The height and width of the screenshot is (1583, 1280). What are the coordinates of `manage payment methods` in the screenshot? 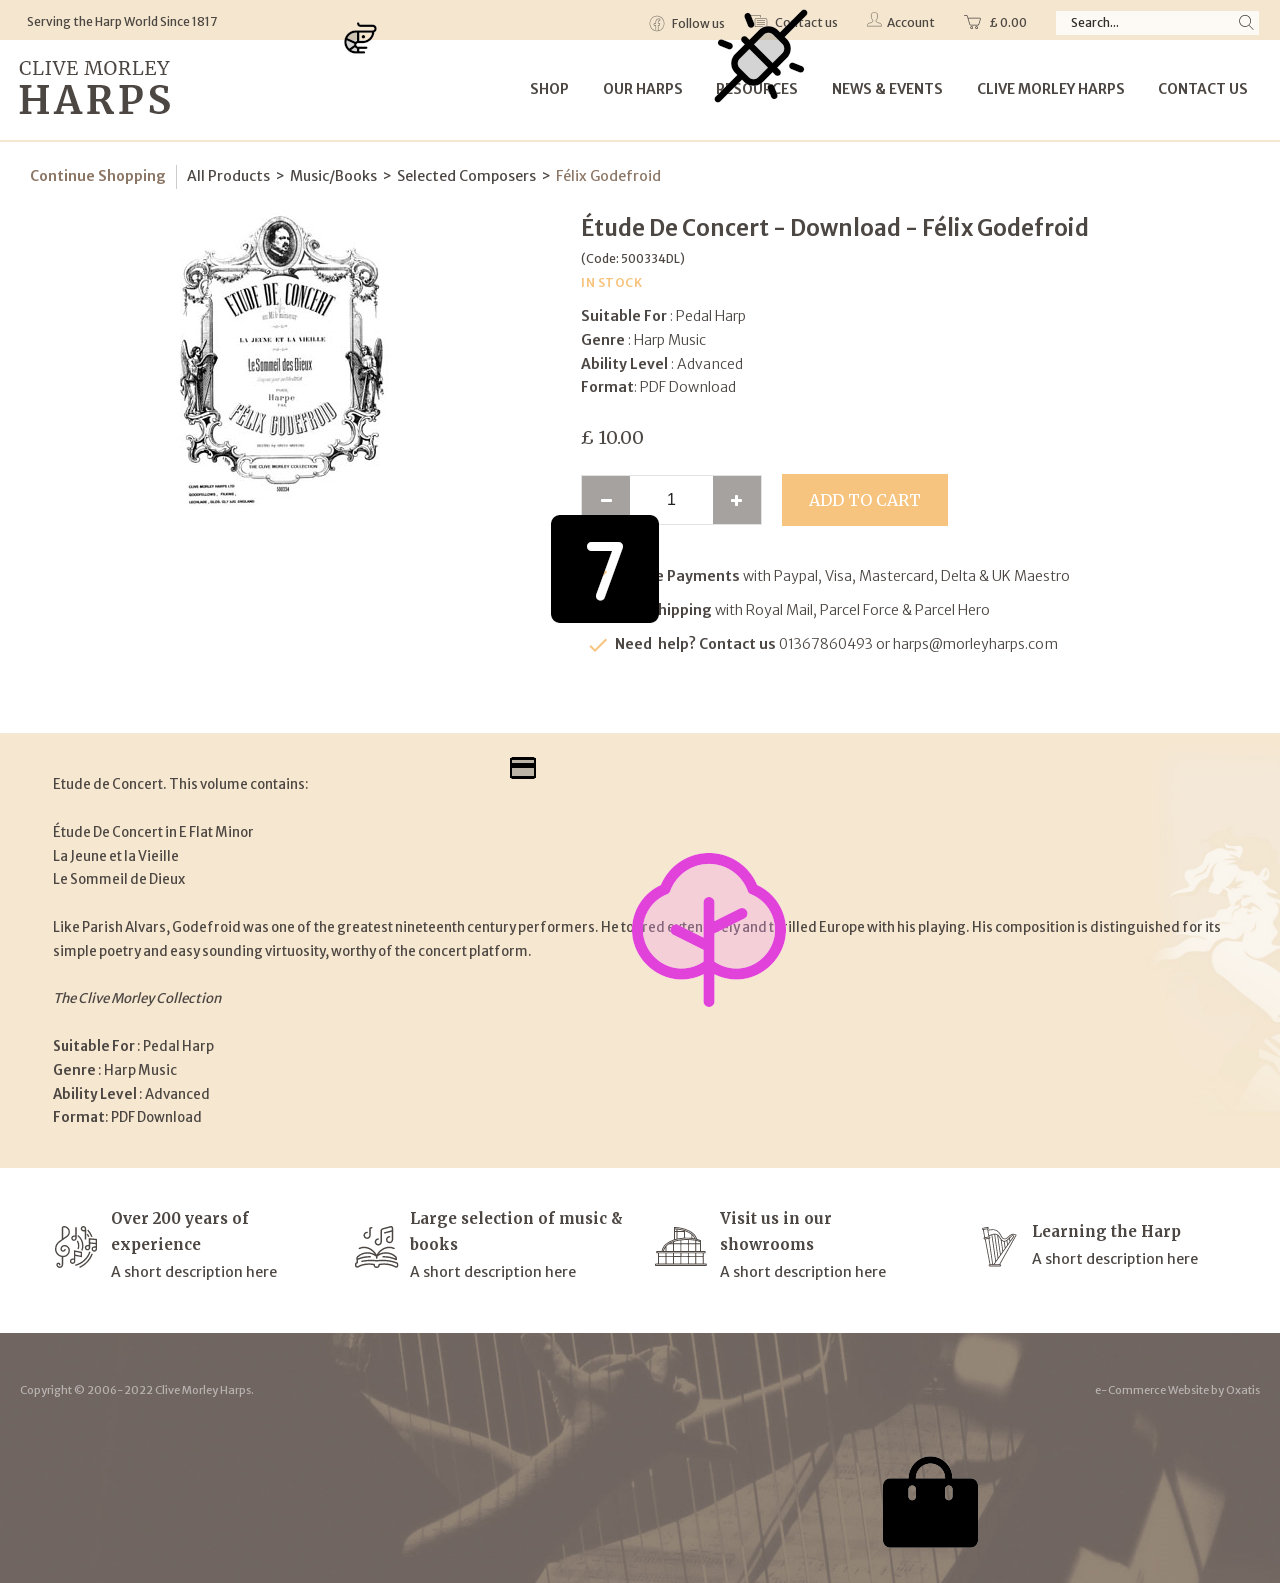 It's located at (523, 768).